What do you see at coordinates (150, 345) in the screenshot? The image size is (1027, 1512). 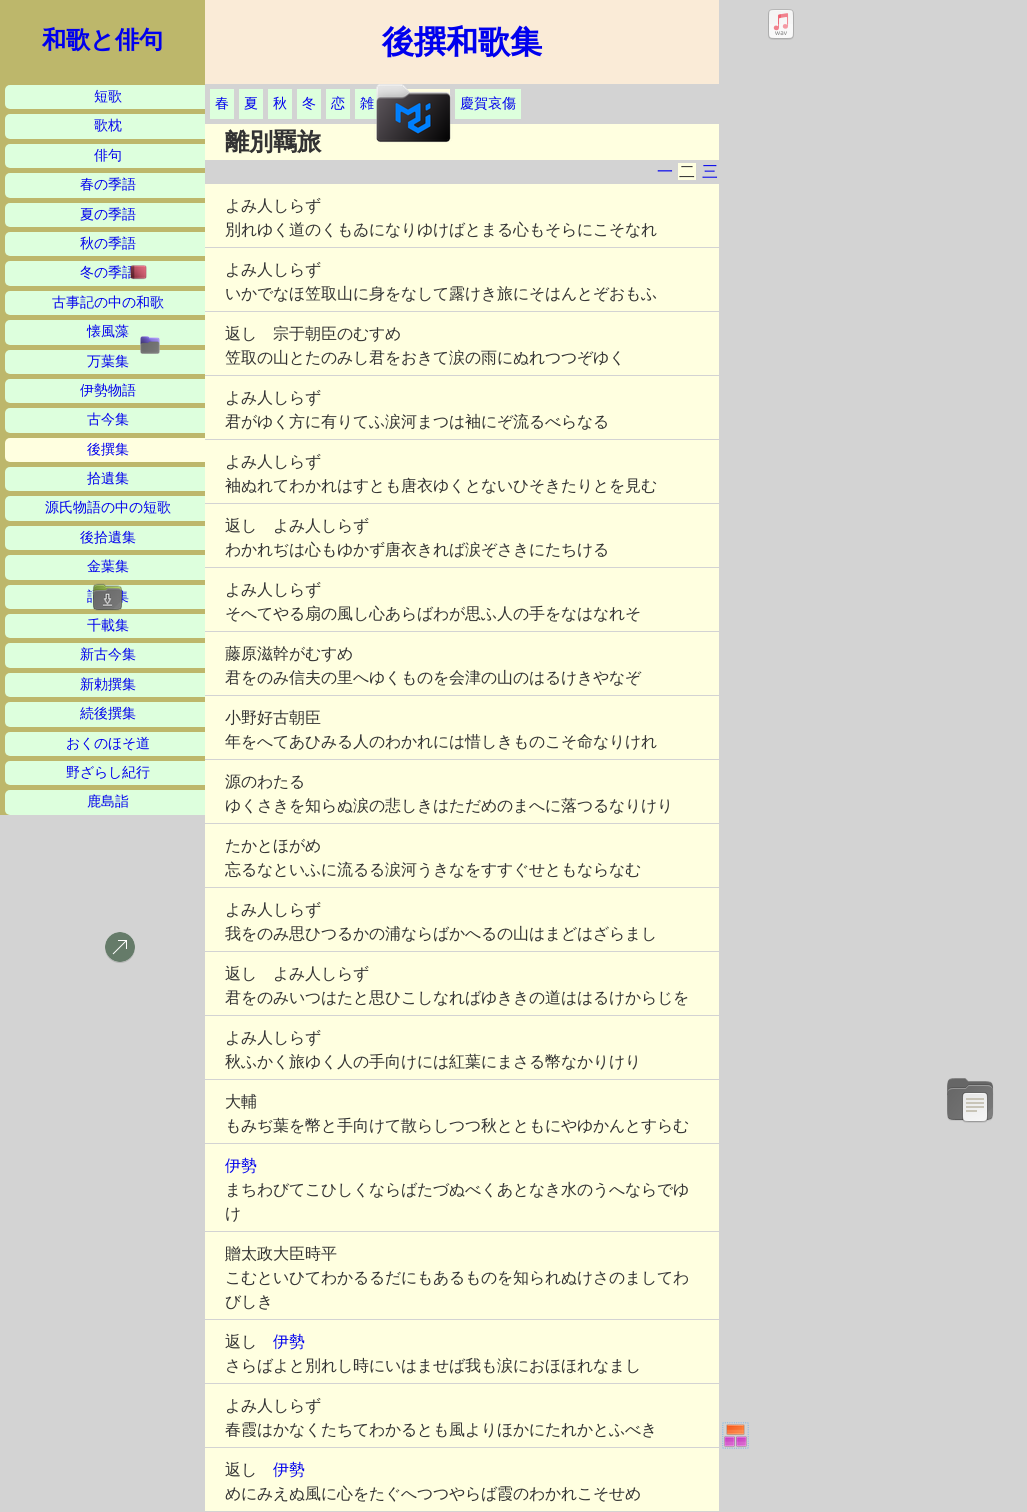 I see `drop files here to add to folder` at bounding box center [150, 345].